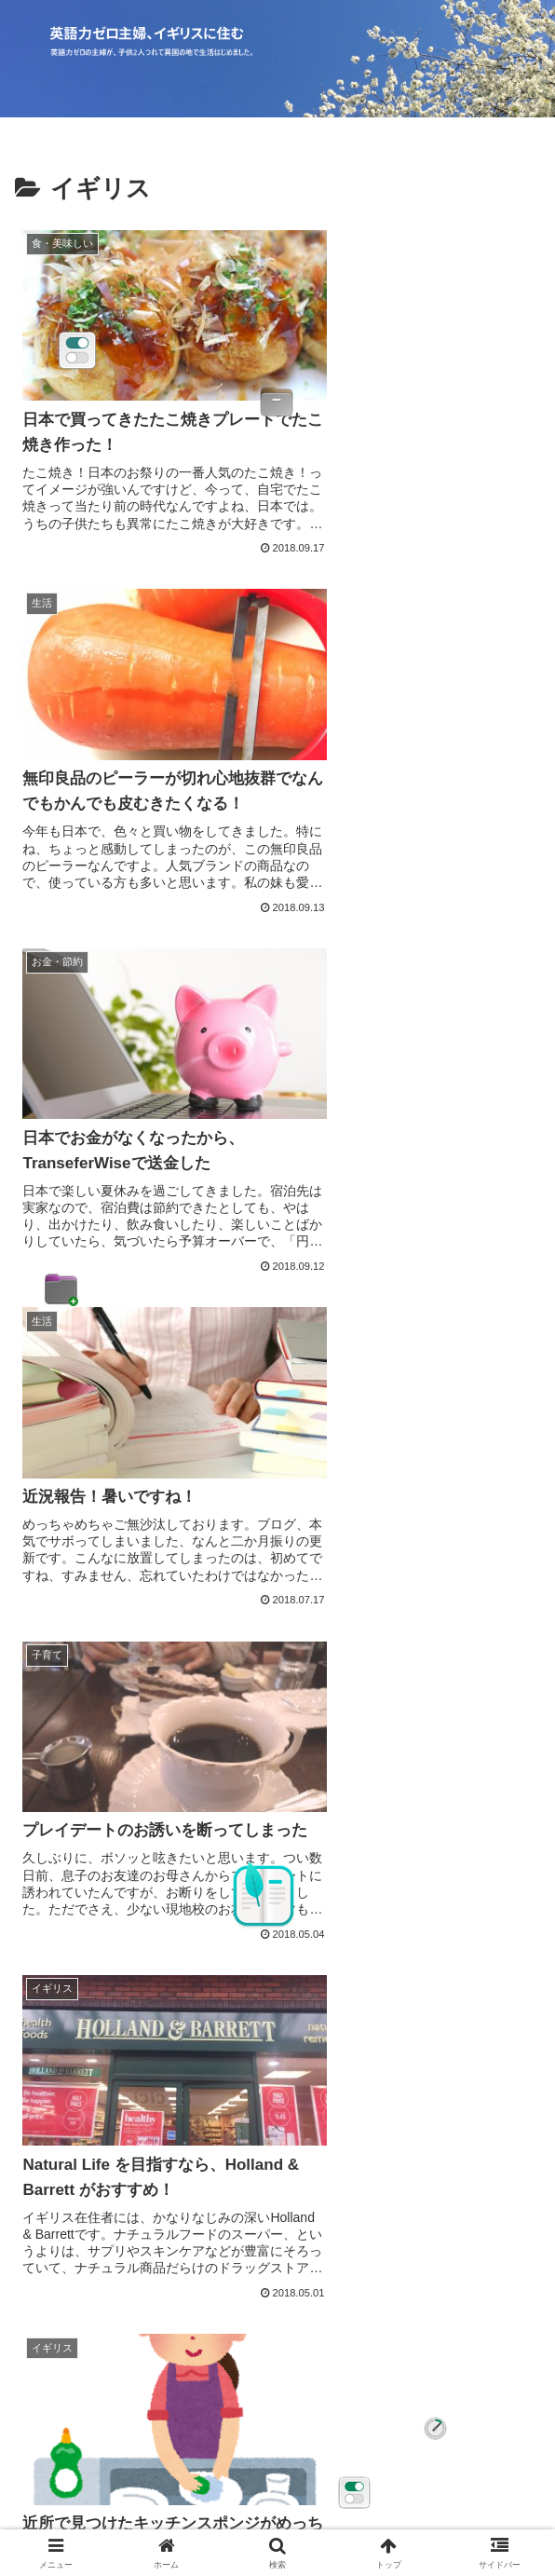 The image size is (555, 2576). I want to click on open file manager application, so click(277, 402).